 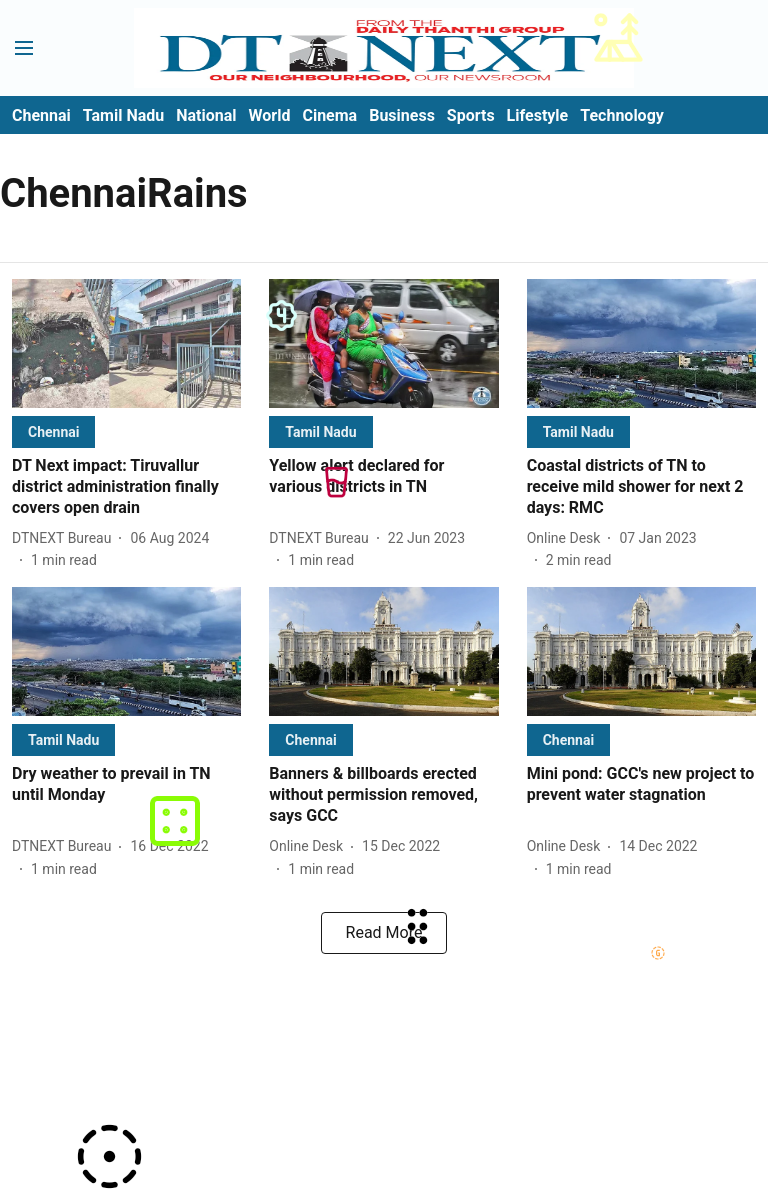 I want to click on indicates a pending or in-progress Google connection, so click(x=658, y=953).